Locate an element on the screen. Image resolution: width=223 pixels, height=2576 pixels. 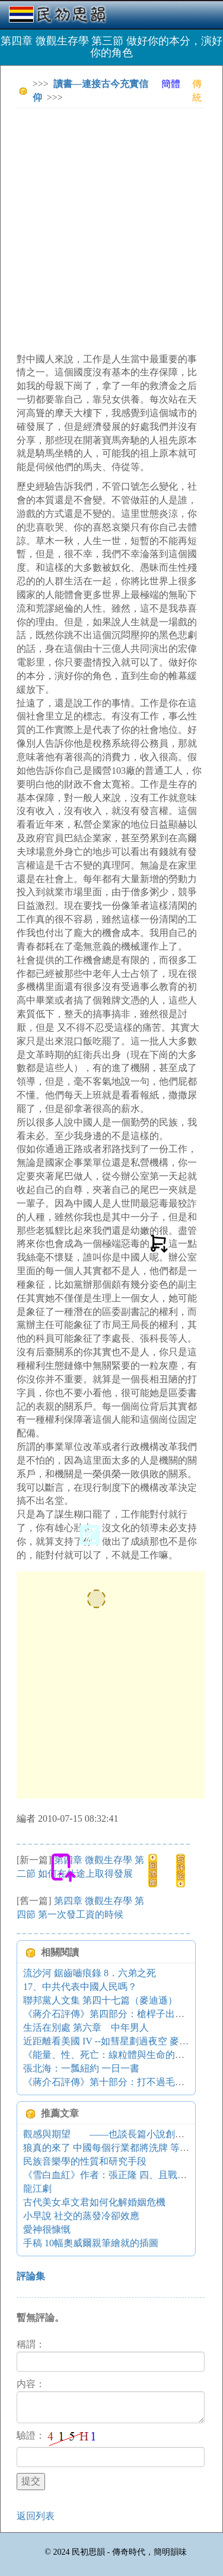
indicates loading or processing in progress is located at coordinates (96, 1599).